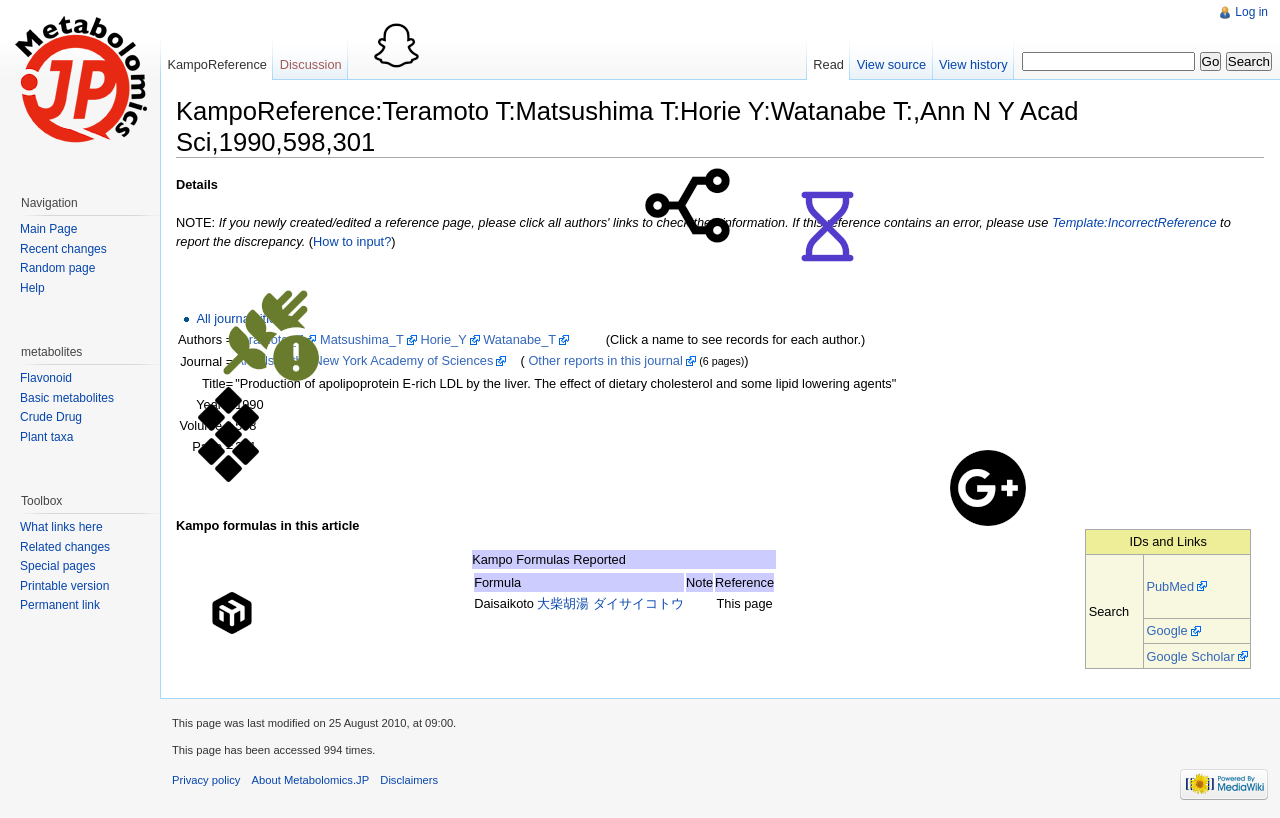  Describe the element at coordinates (827, 226) in the screenshot. I see `indicates loading or processing in progress` at that location.